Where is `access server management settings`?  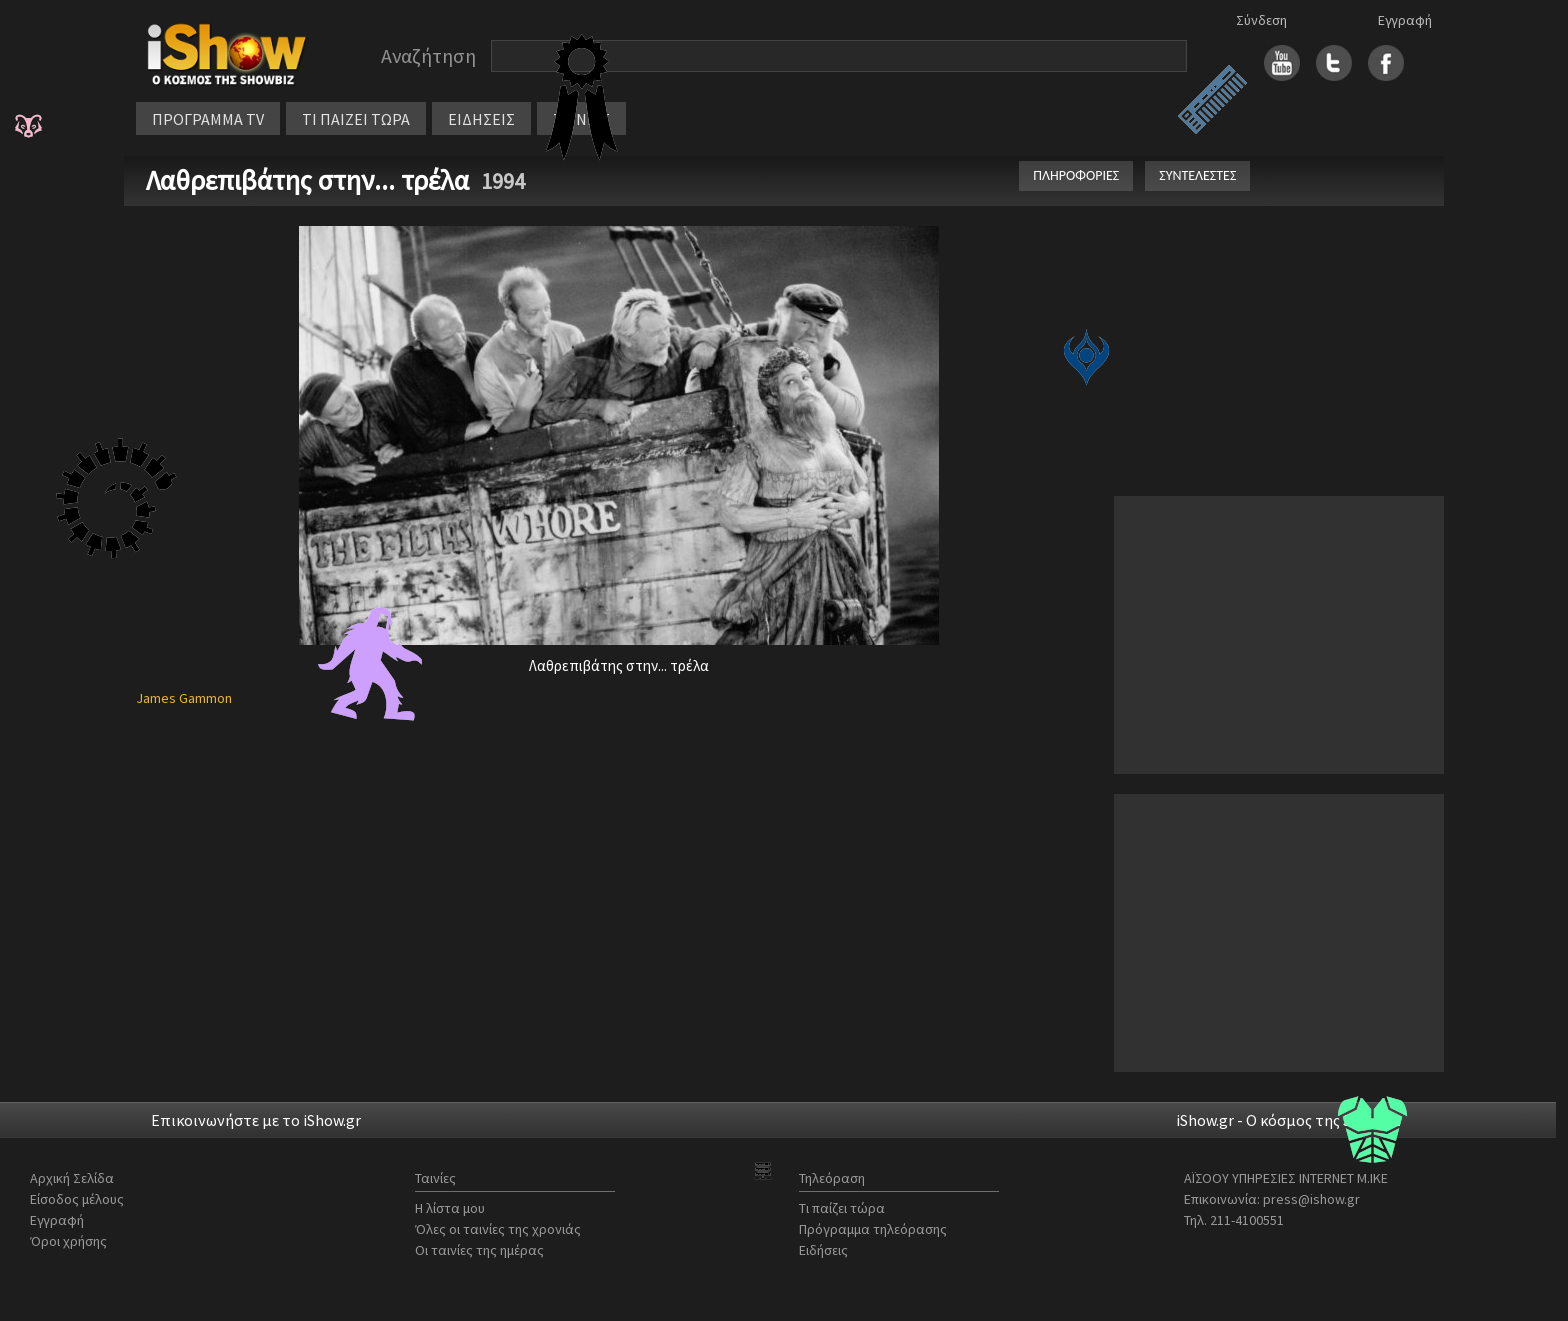 access server management settings is located at coordinates (763, 1171).